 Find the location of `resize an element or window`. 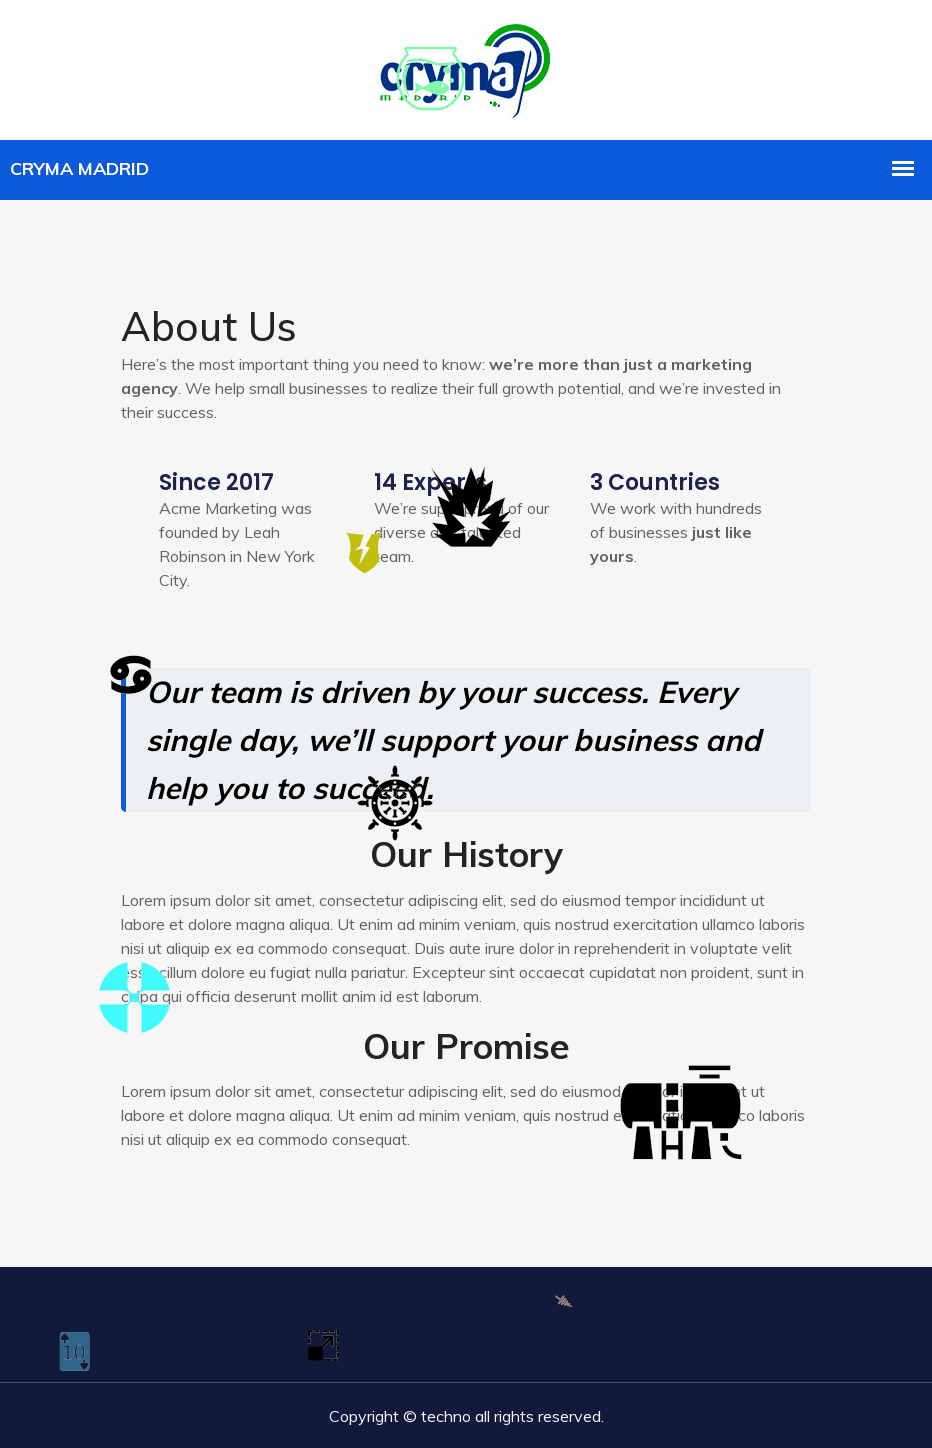

resize an element or window is located at coordinates (323, 1345).